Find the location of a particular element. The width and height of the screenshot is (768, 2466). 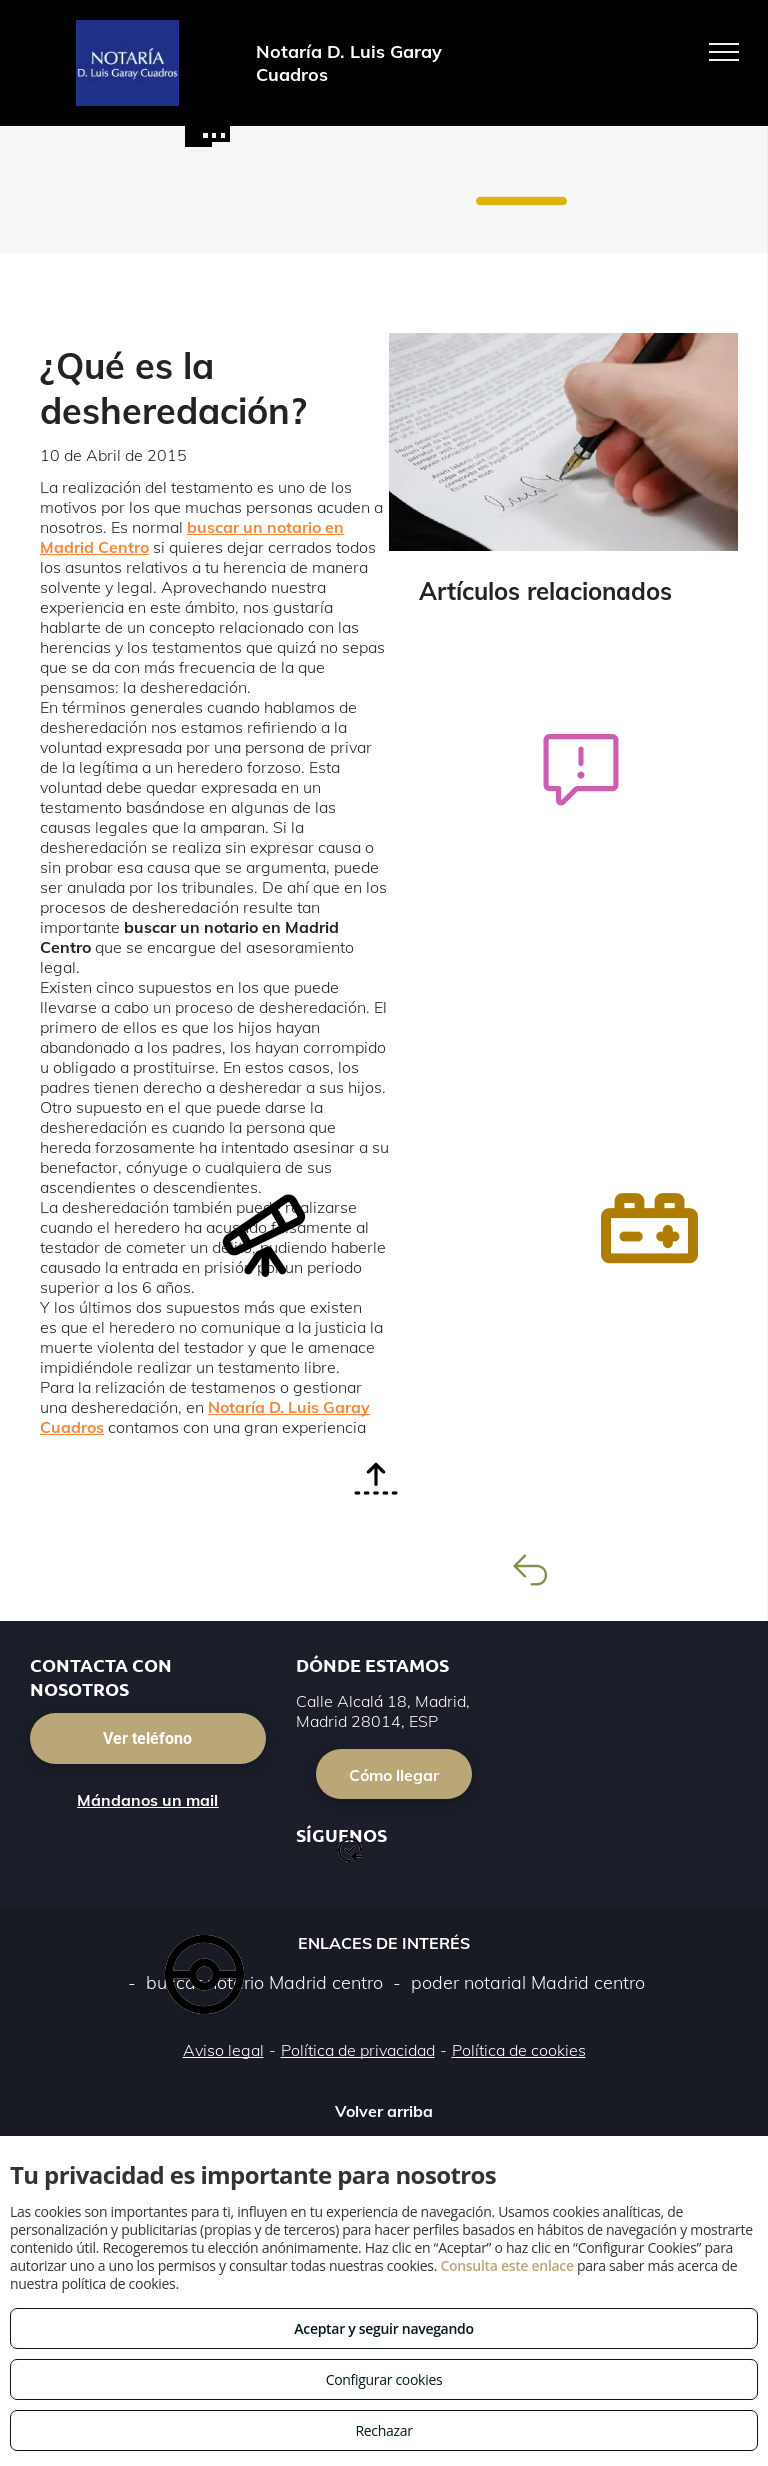

explore or discover new content is located at coordinates (264, 1235).